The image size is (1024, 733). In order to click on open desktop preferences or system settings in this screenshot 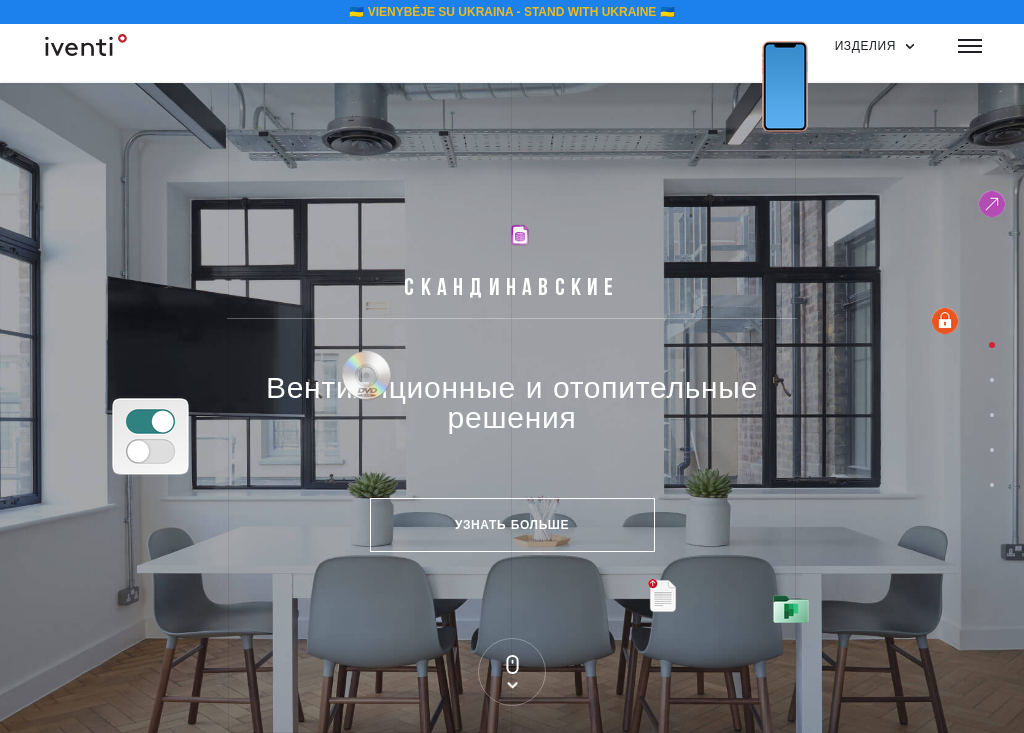, I will do `click(150, 436)`.